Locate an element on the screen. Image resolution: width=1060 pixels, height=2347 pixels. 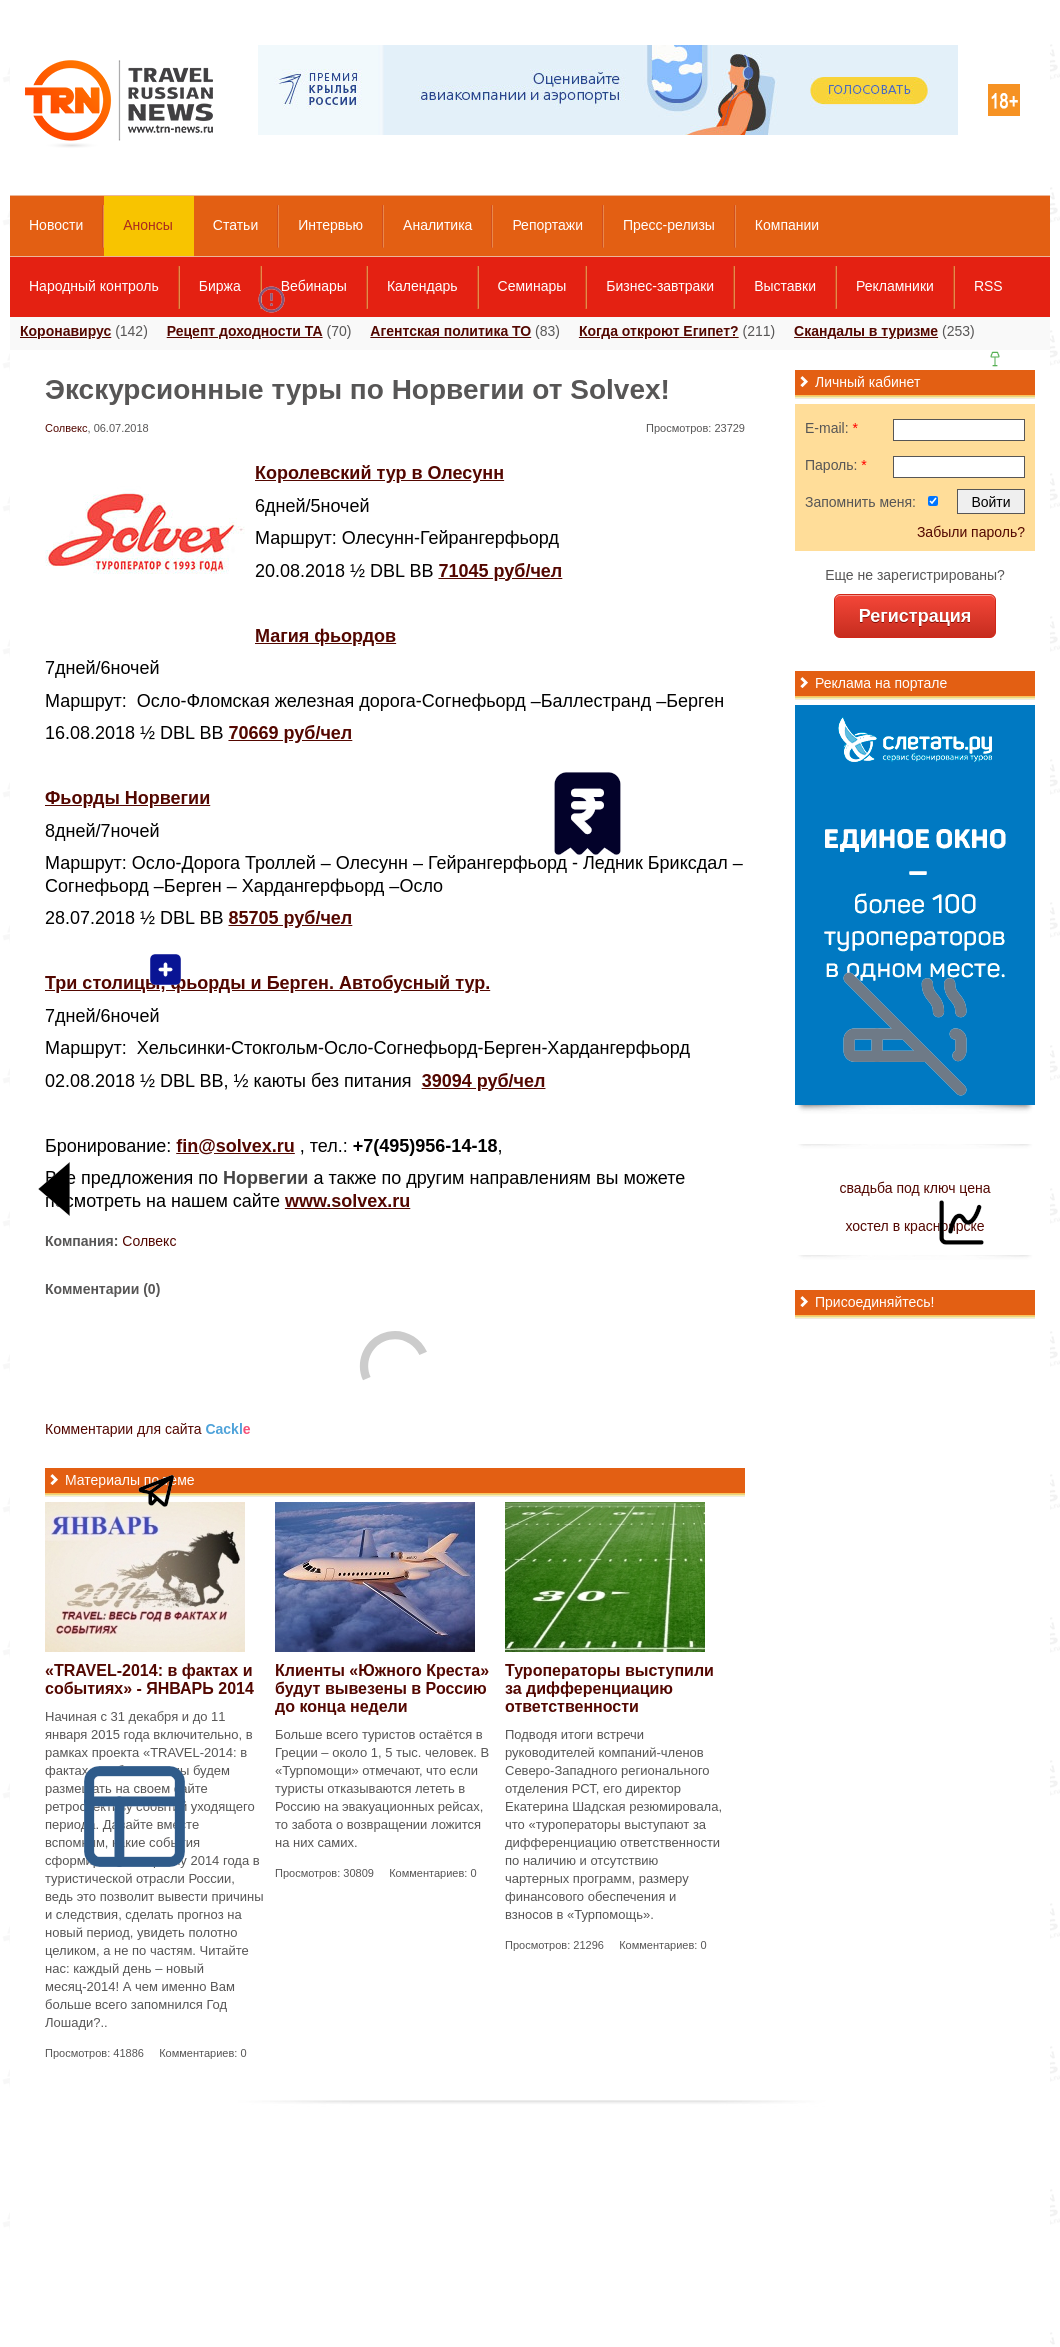
open Telegram messaging app is located at coordinates (157, 1491).